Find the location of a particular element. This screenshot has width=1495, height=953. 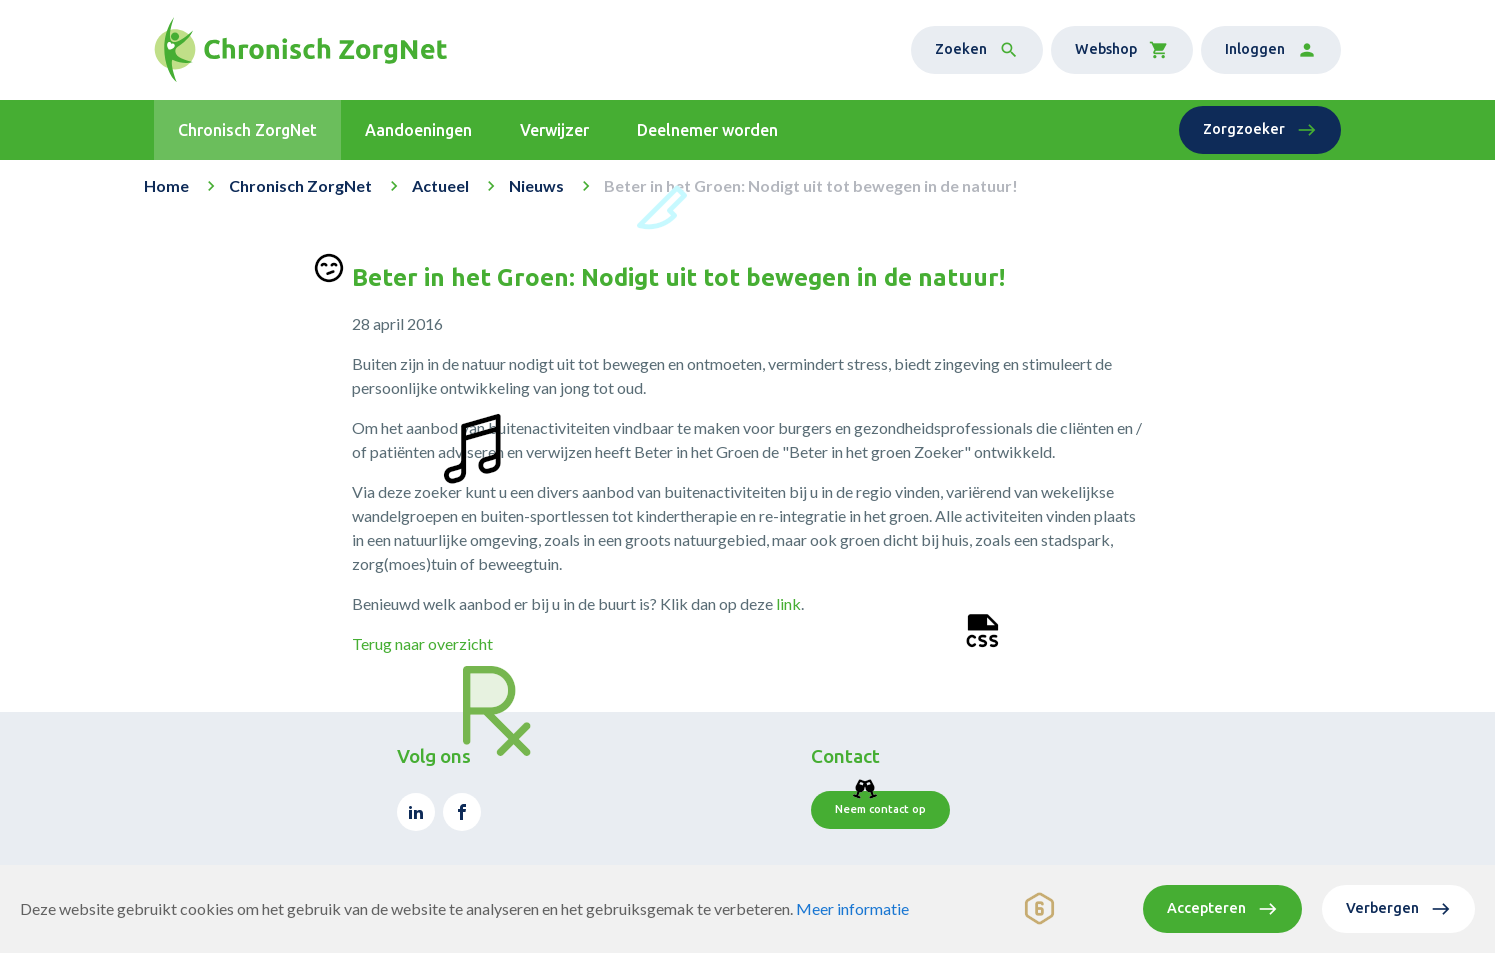

access music or audio player is located at coordinates (473, 448).